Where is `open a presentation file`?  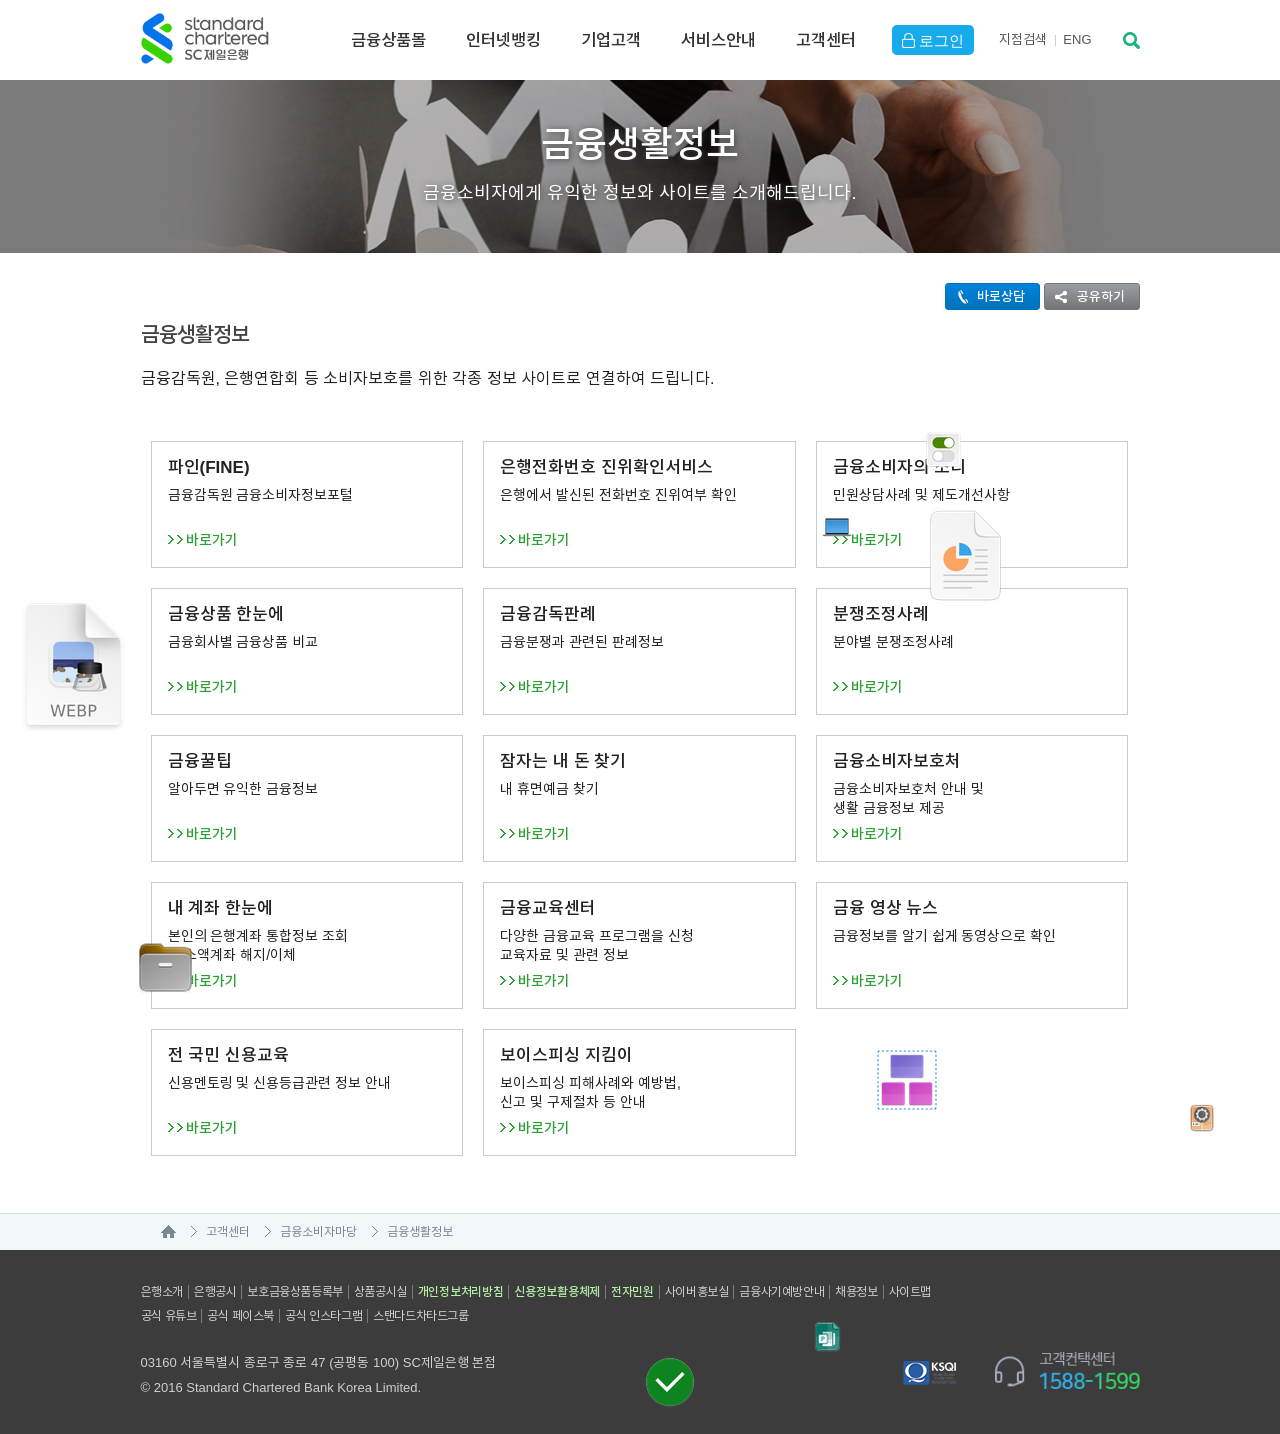
open a presentation file is located at coordinates (965, 555).